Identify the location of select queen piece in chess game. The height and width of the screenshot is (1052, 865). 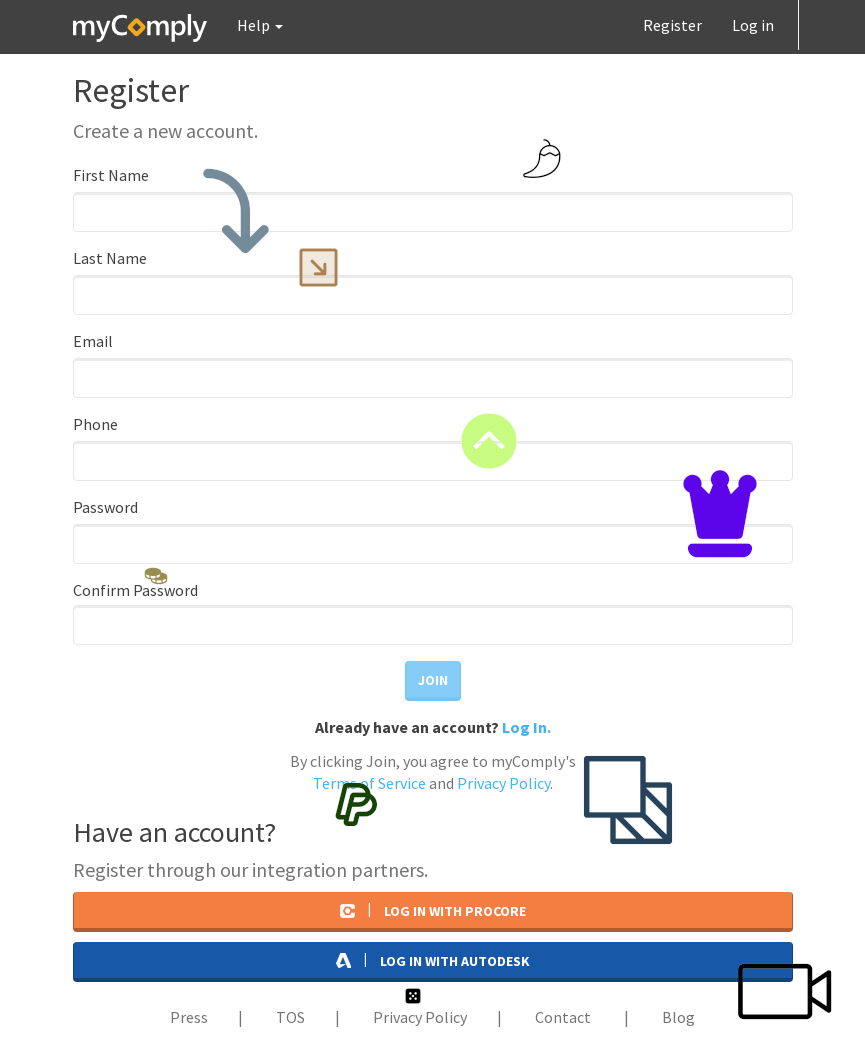
(720, 516).